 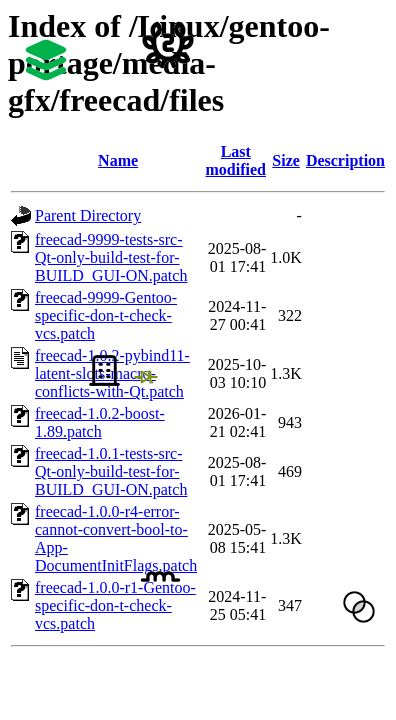 I want to click on view or manage layers, so click(x=46, y=60).